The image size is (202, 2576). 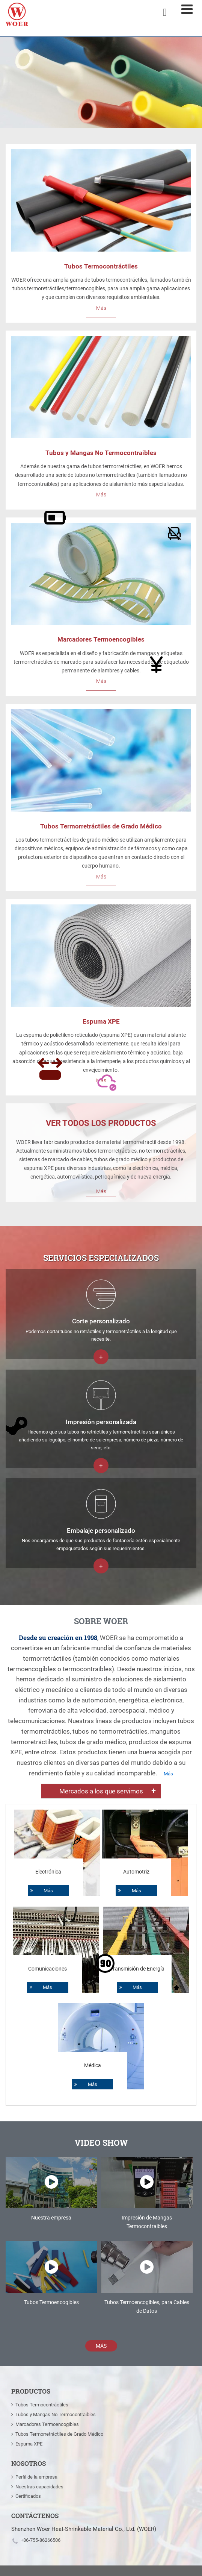 What do you see at coordinates (107, 1081) in the screenshot?
I see `cancel cloud upload or sync` at bounding box center [107, 1081].